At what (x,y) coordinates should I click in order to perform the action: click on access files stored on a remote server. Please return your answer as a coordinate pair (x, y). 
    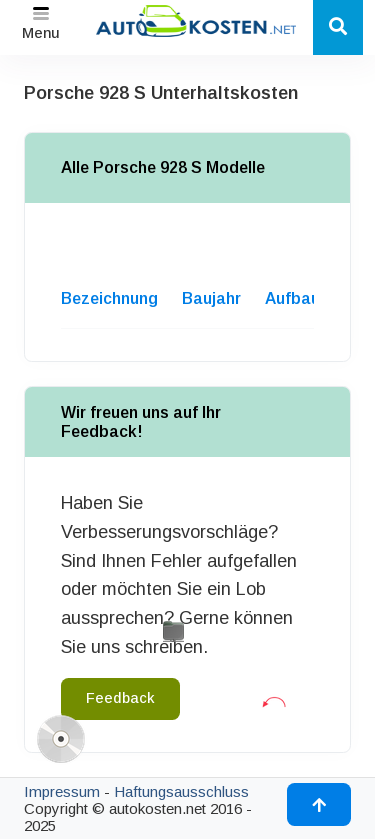
    Looking at the image, I should click on (173, 631).